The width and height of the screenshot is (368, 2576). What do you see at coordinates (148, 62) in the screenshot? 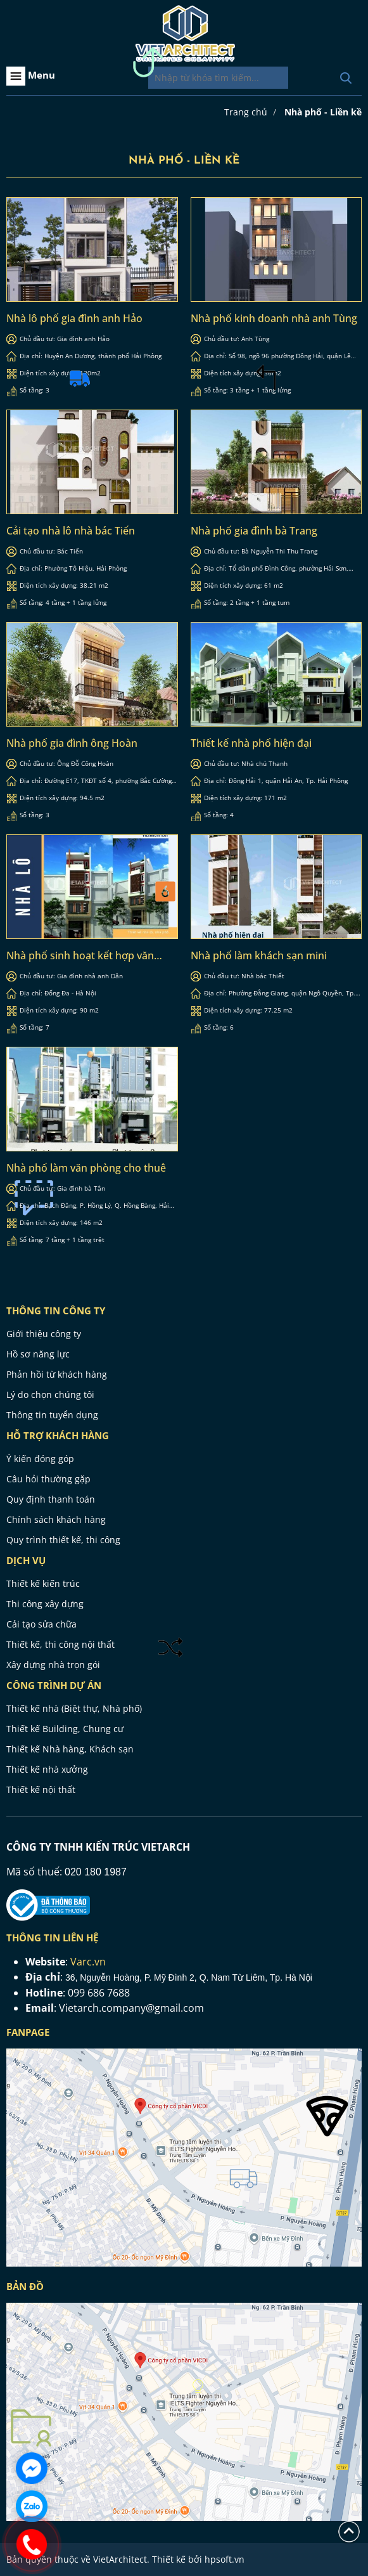
I see `go back to top of page` at bounding box center [148, 62].